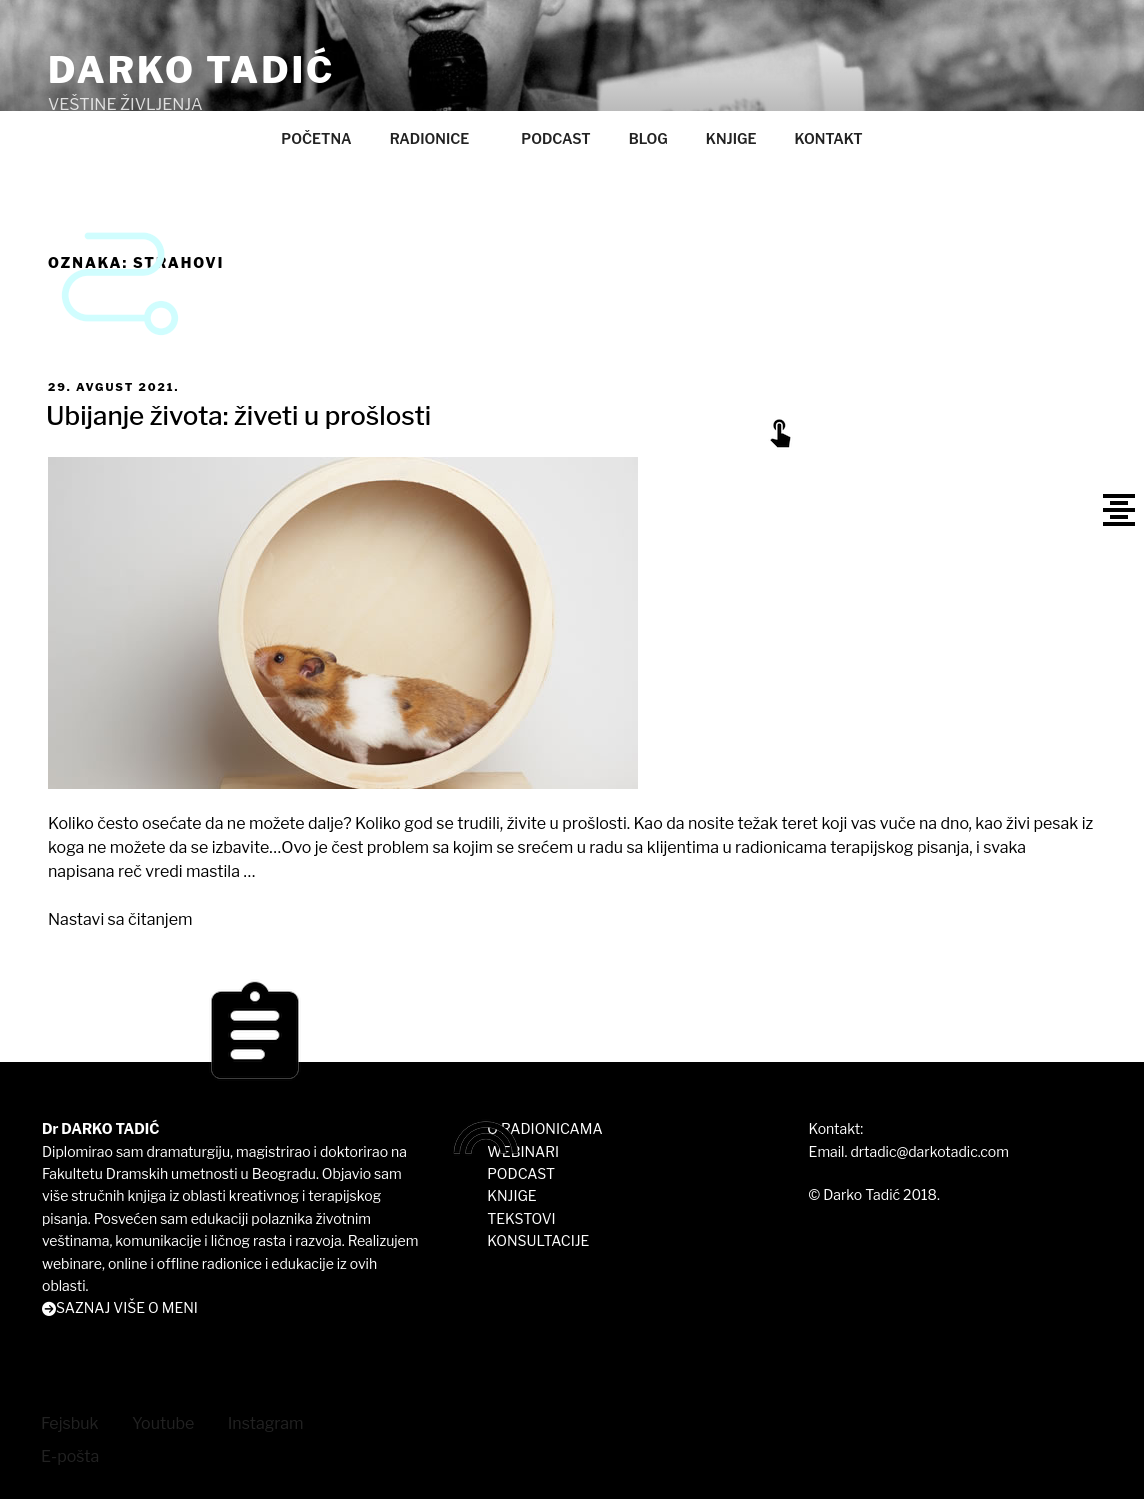  What do you see at coordinates (120, 277) in the screenshot?
I see `view or edit a route path` at bounding box center [120, 277].